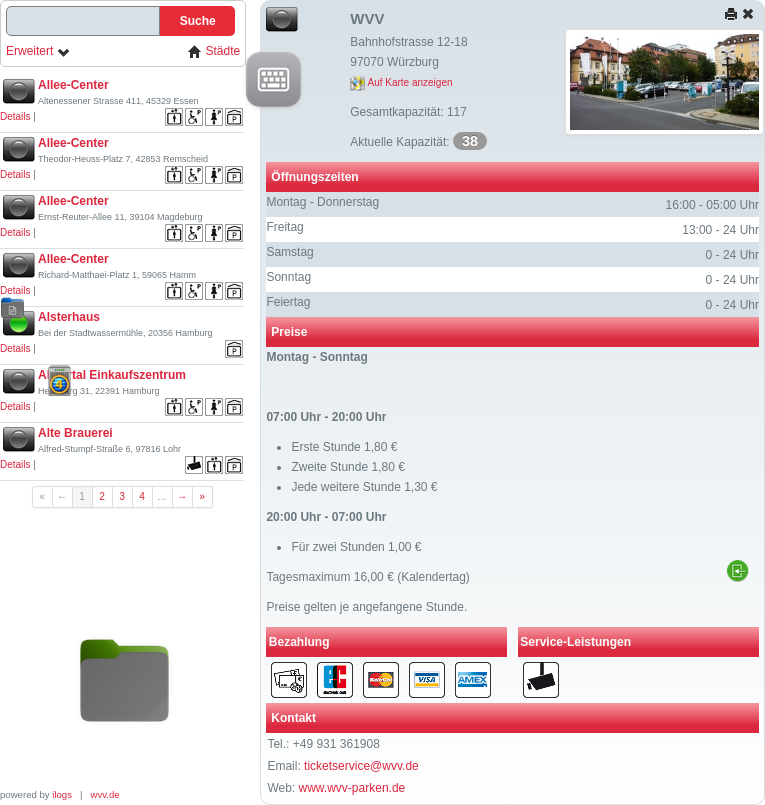  I want to click on open keyboard settings and preferences, so click(273, 80).